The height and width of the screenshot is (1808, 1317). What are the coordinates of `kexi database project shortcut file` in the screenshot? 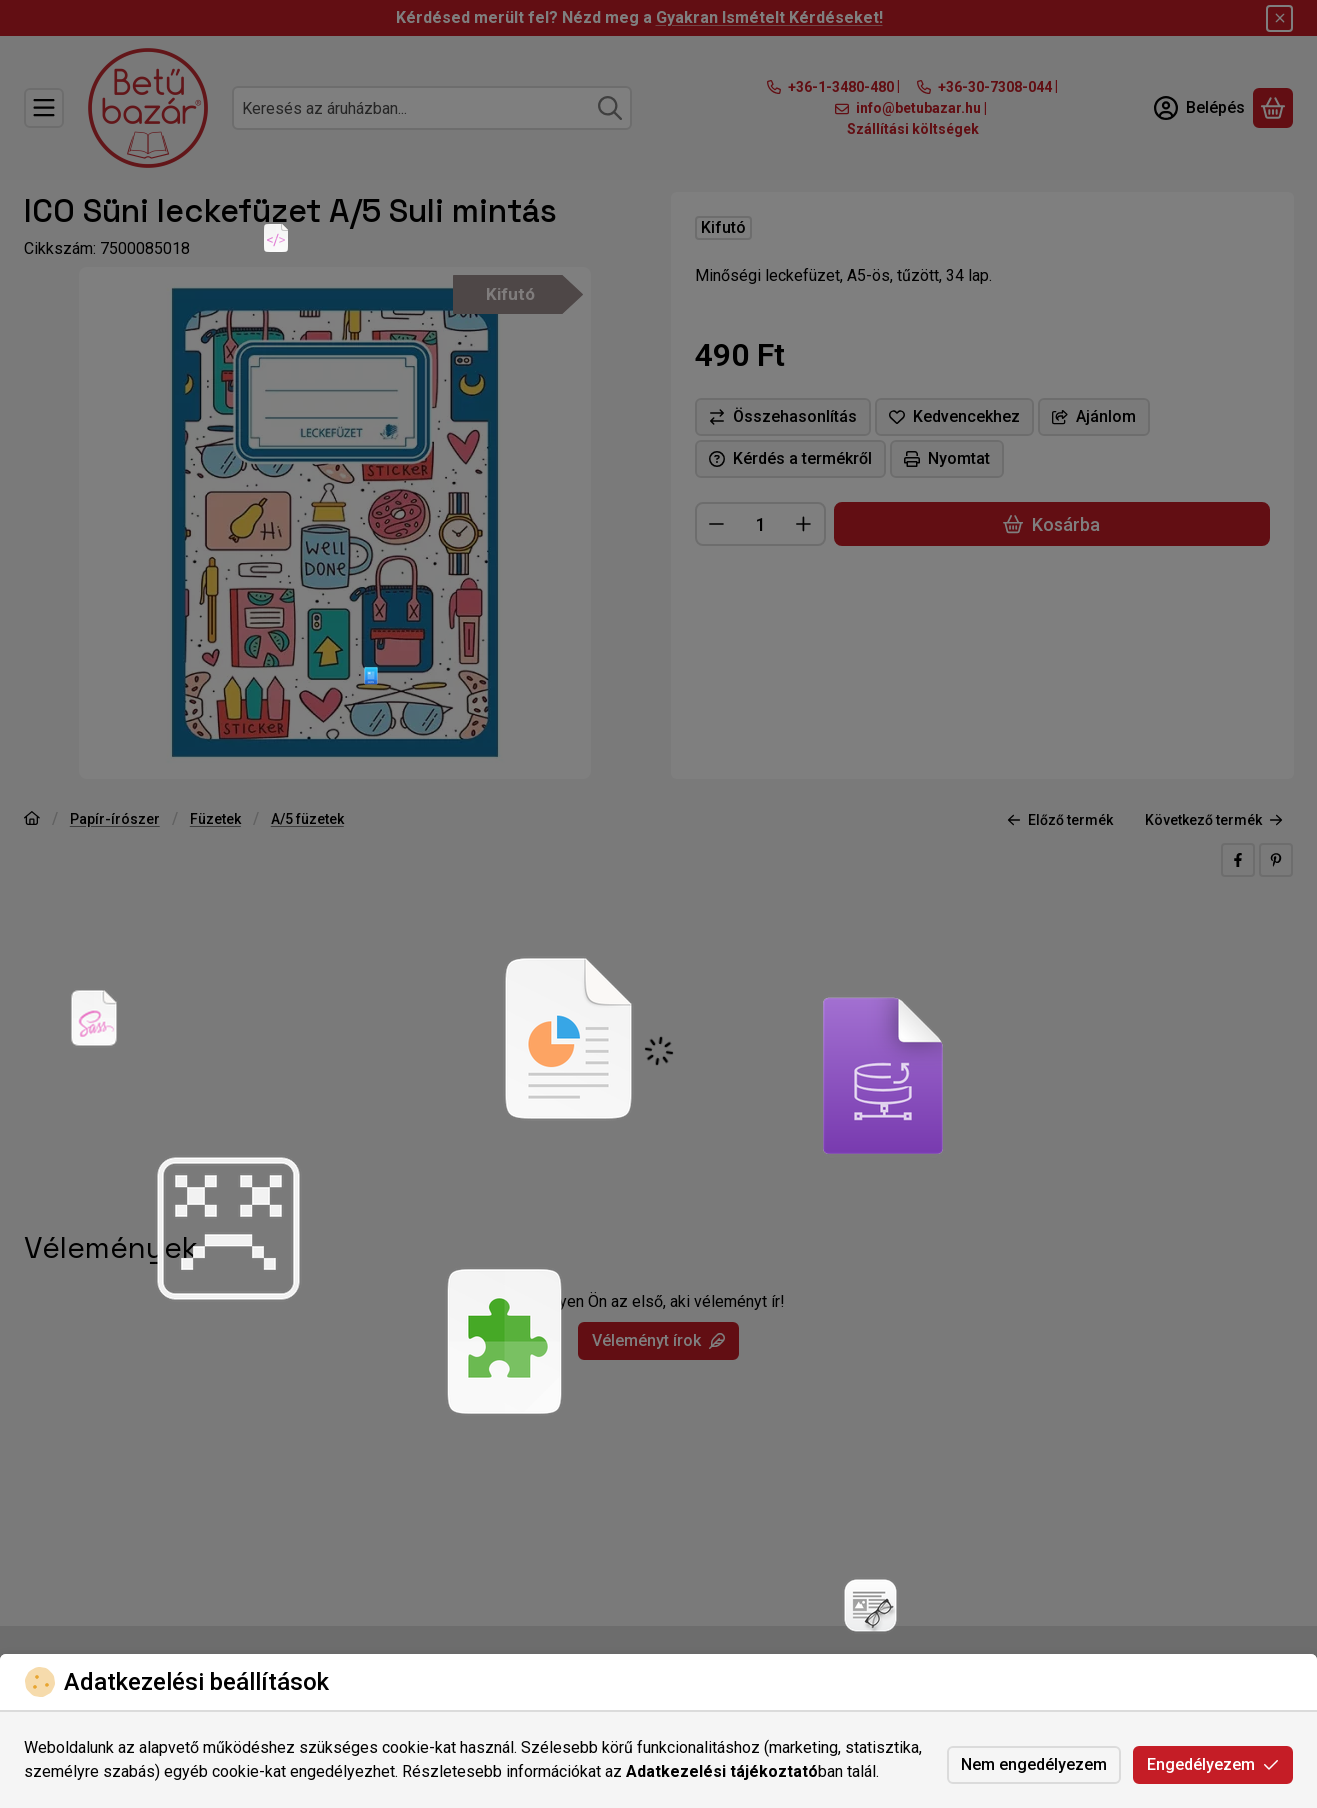 It's located at (883, 1079).